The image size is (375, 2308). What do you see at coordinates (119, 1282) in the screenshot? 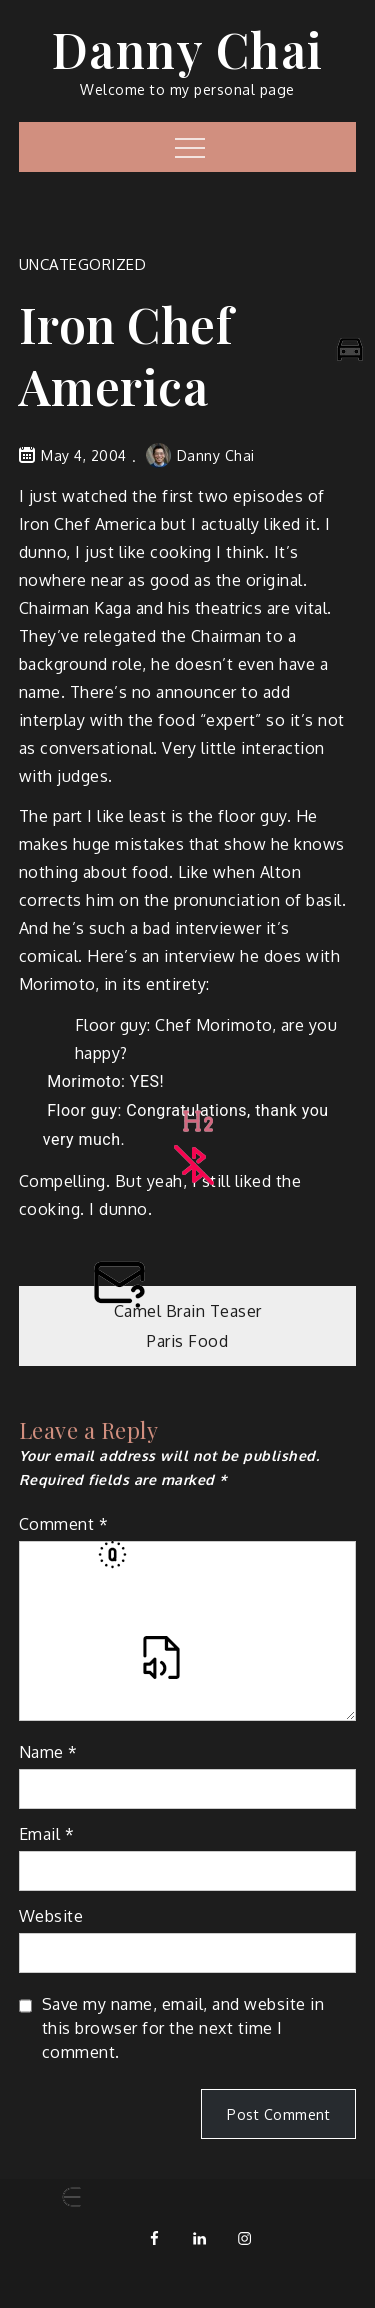
I see `access email help or support` at bounding box center [119, 1282].